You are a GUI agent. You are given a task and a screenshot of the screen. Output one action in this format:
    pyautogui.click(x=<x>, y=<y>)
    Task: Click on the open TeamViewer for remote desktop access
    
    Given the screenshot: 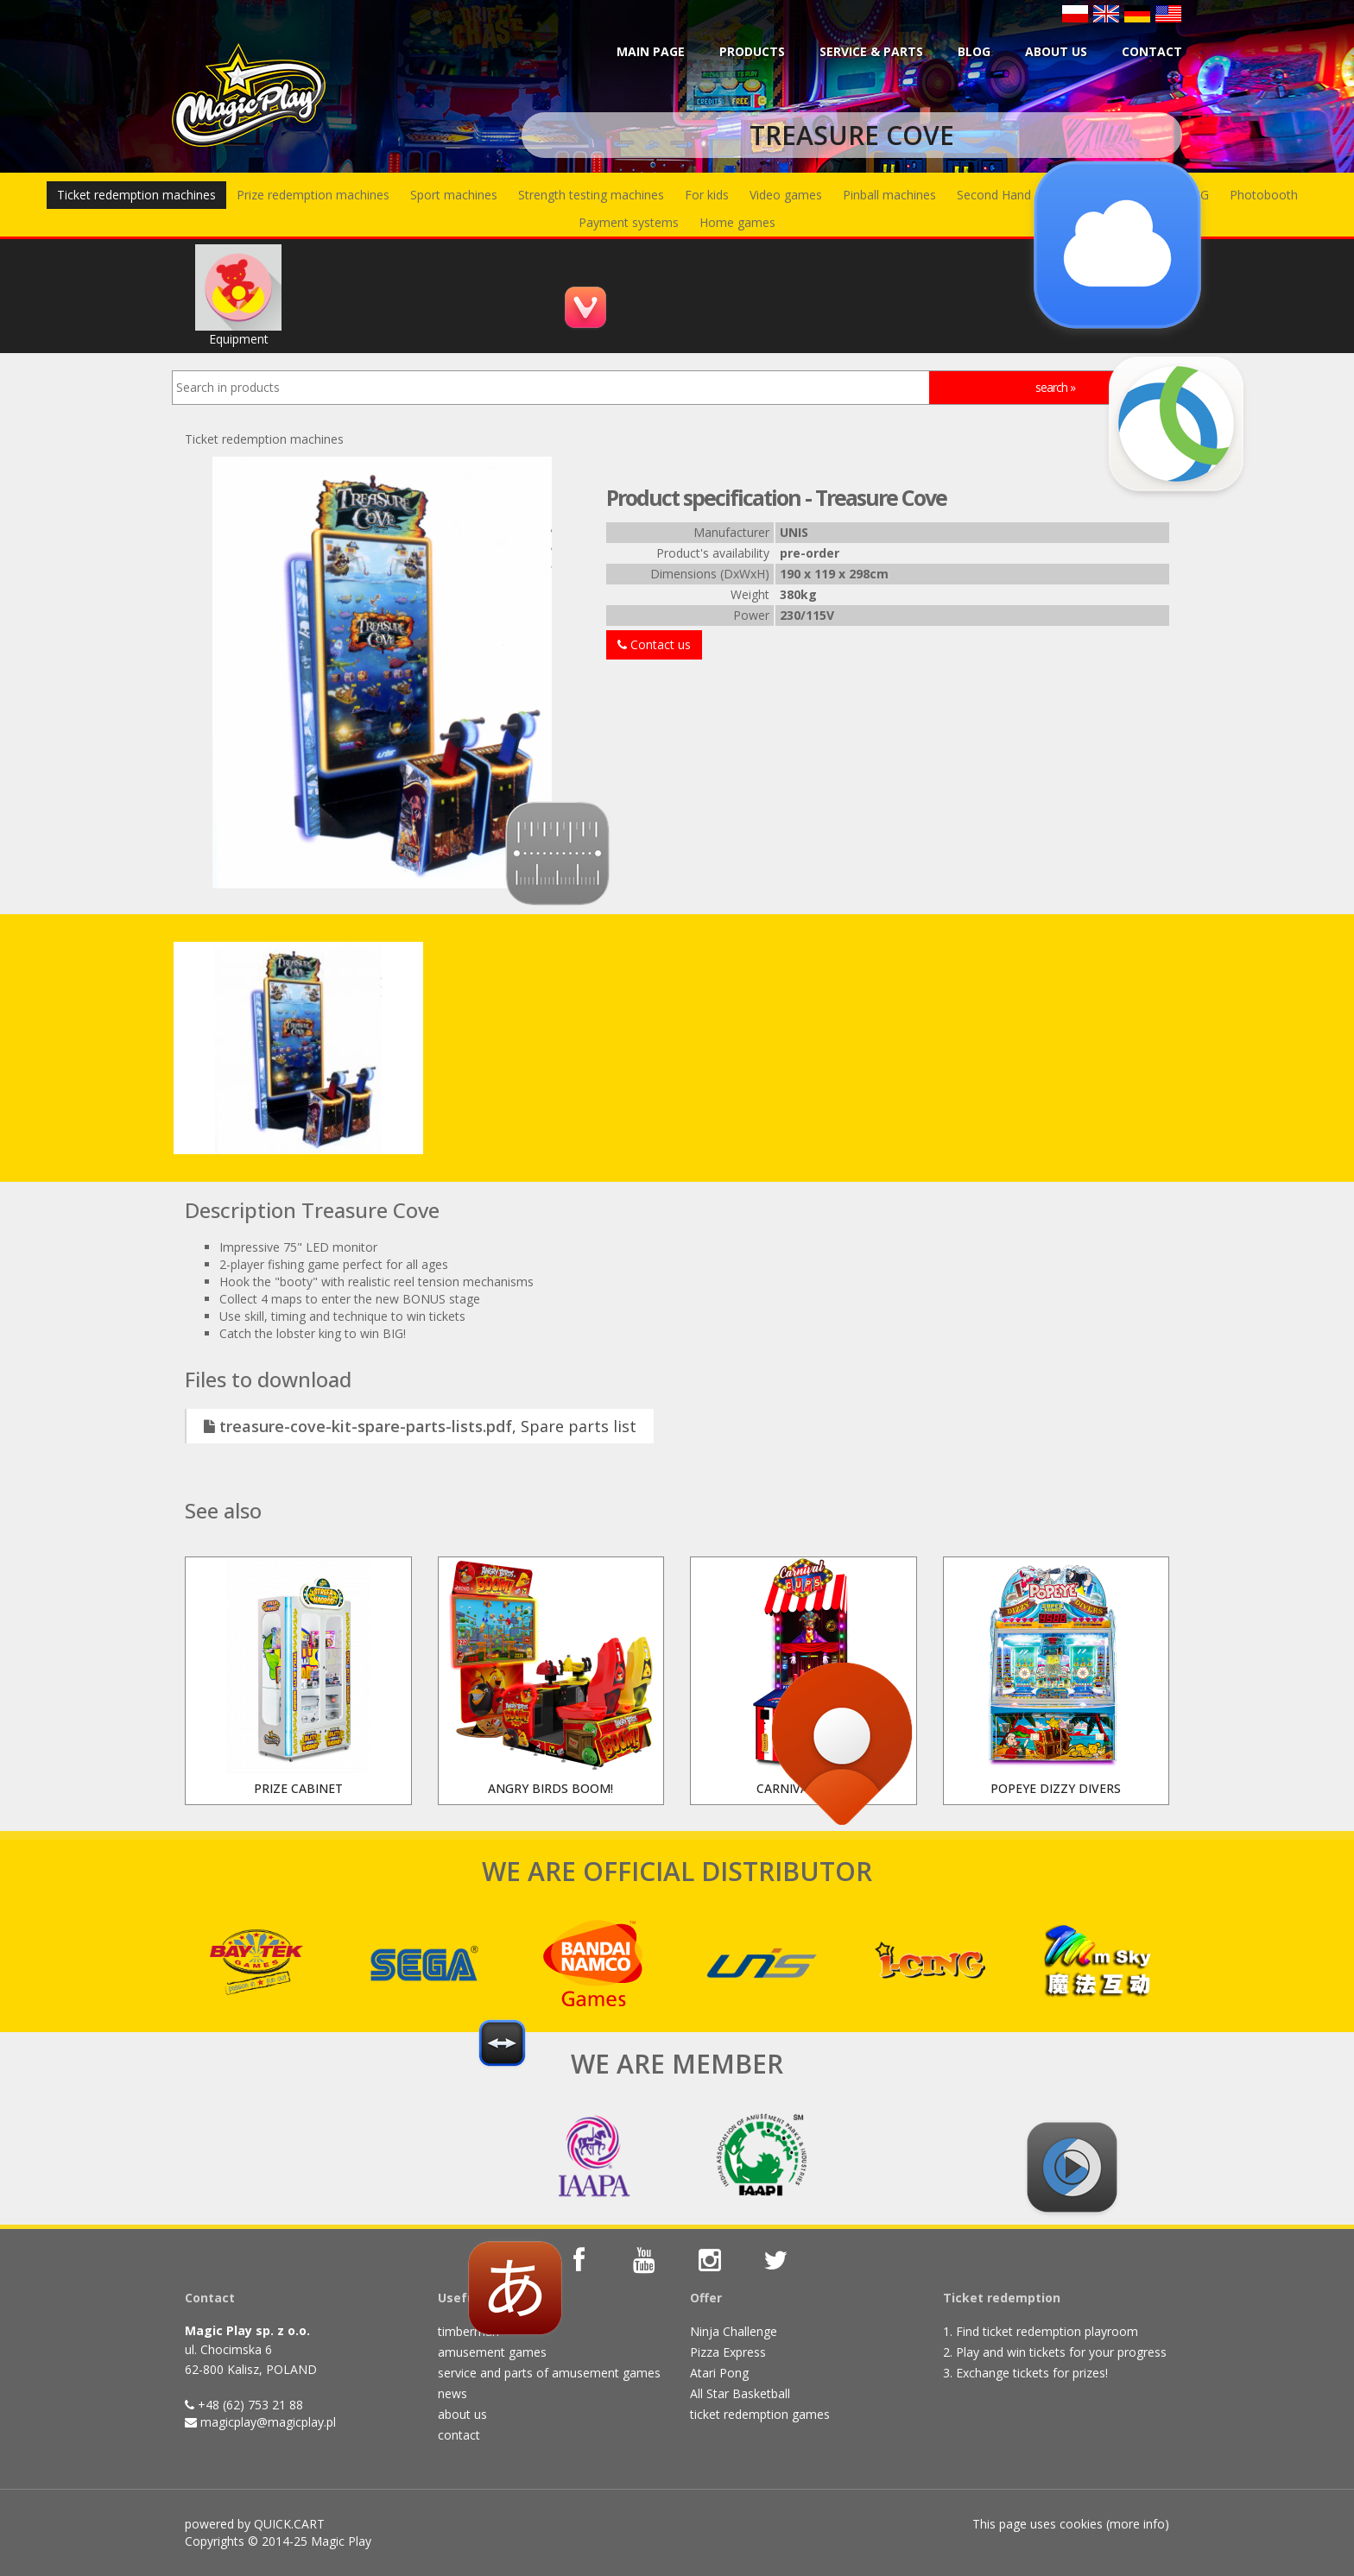 What is the action you would take?
    pyautogui.click(x=502, y=2042)
    